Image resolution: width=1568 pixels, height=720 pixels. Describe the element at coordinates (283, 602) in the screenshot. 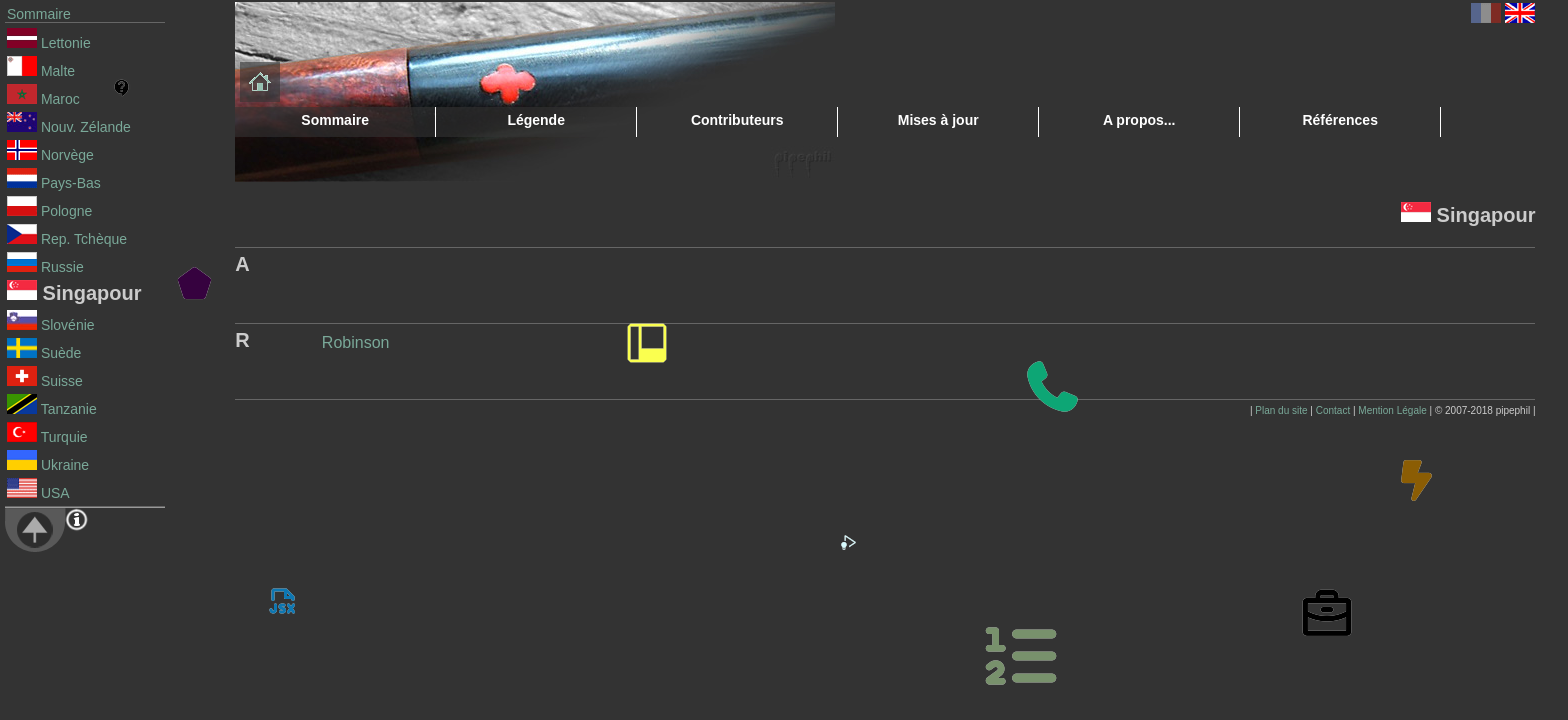

I see `jsx file type indicator` at that location.